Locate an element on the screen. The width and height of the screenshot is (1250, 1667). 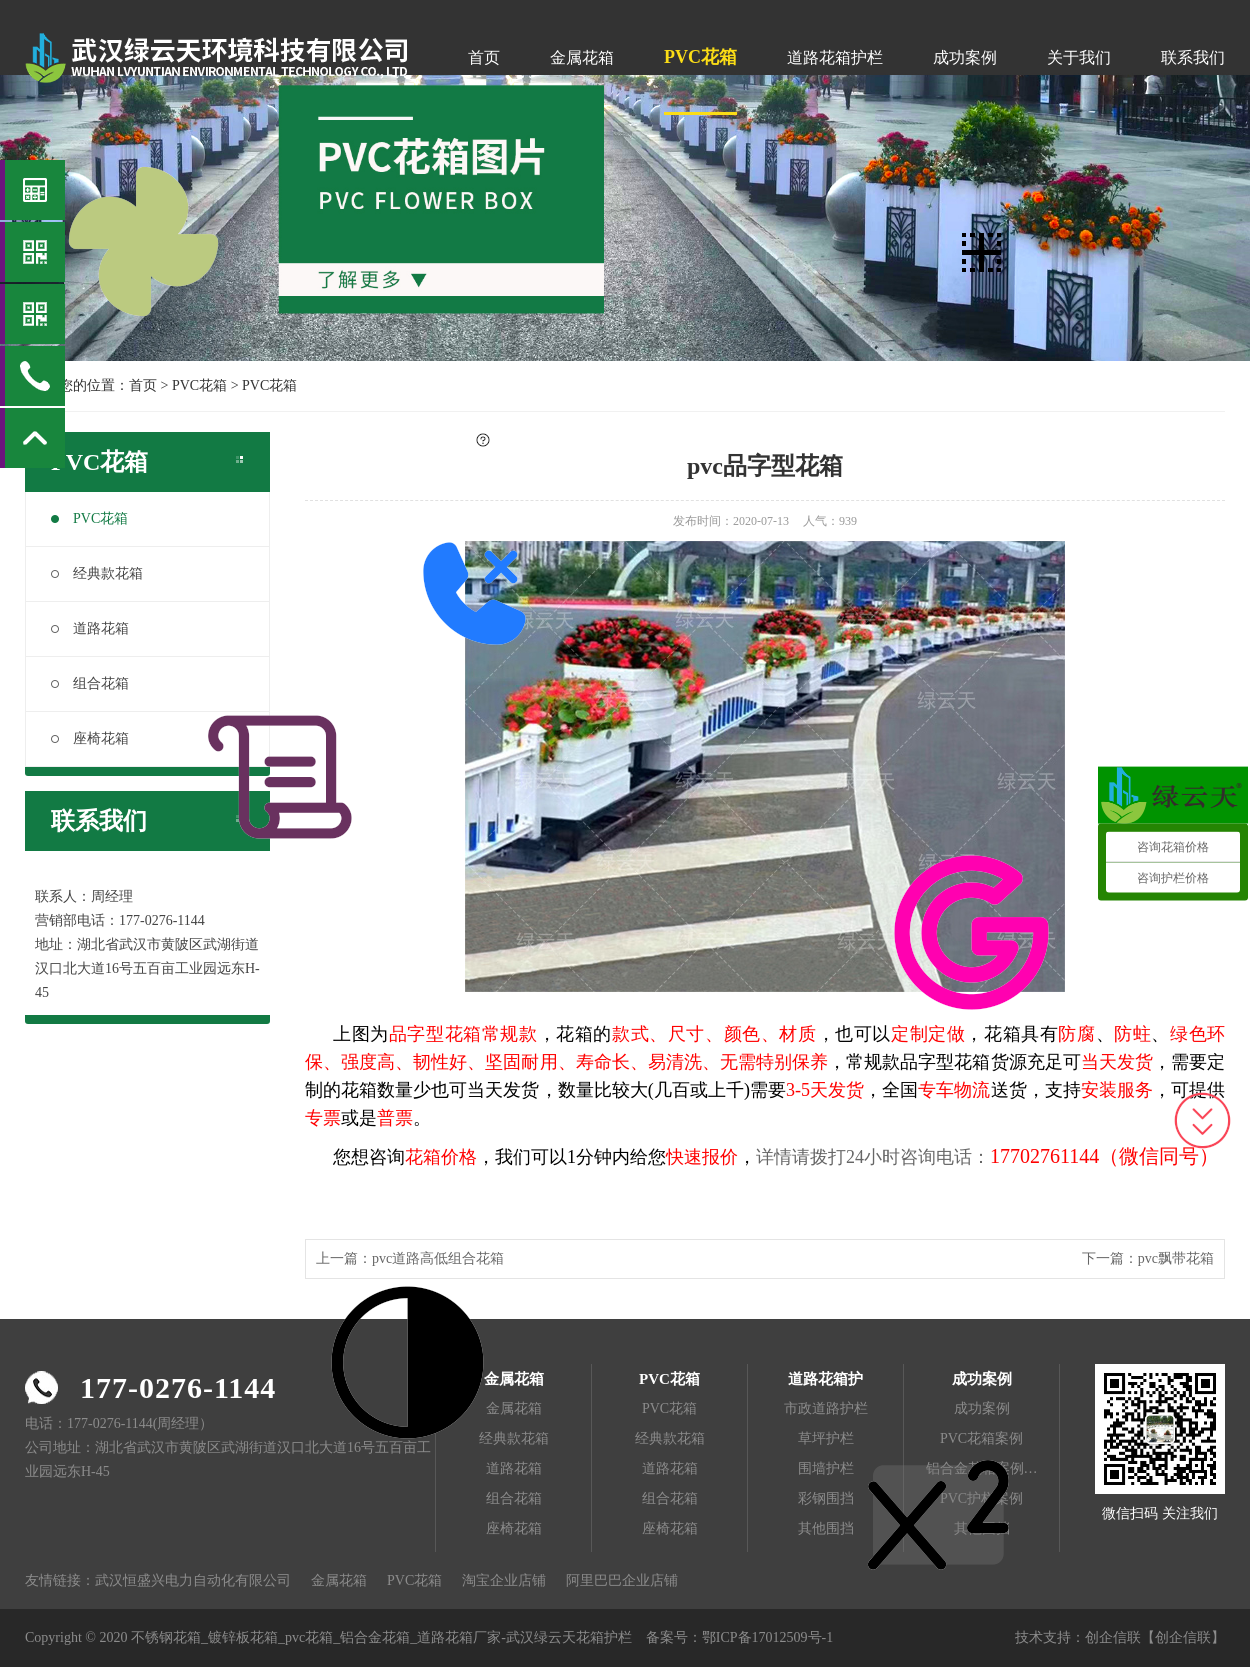
toggle between light and dark mode is located at coordinates (407, 1362).